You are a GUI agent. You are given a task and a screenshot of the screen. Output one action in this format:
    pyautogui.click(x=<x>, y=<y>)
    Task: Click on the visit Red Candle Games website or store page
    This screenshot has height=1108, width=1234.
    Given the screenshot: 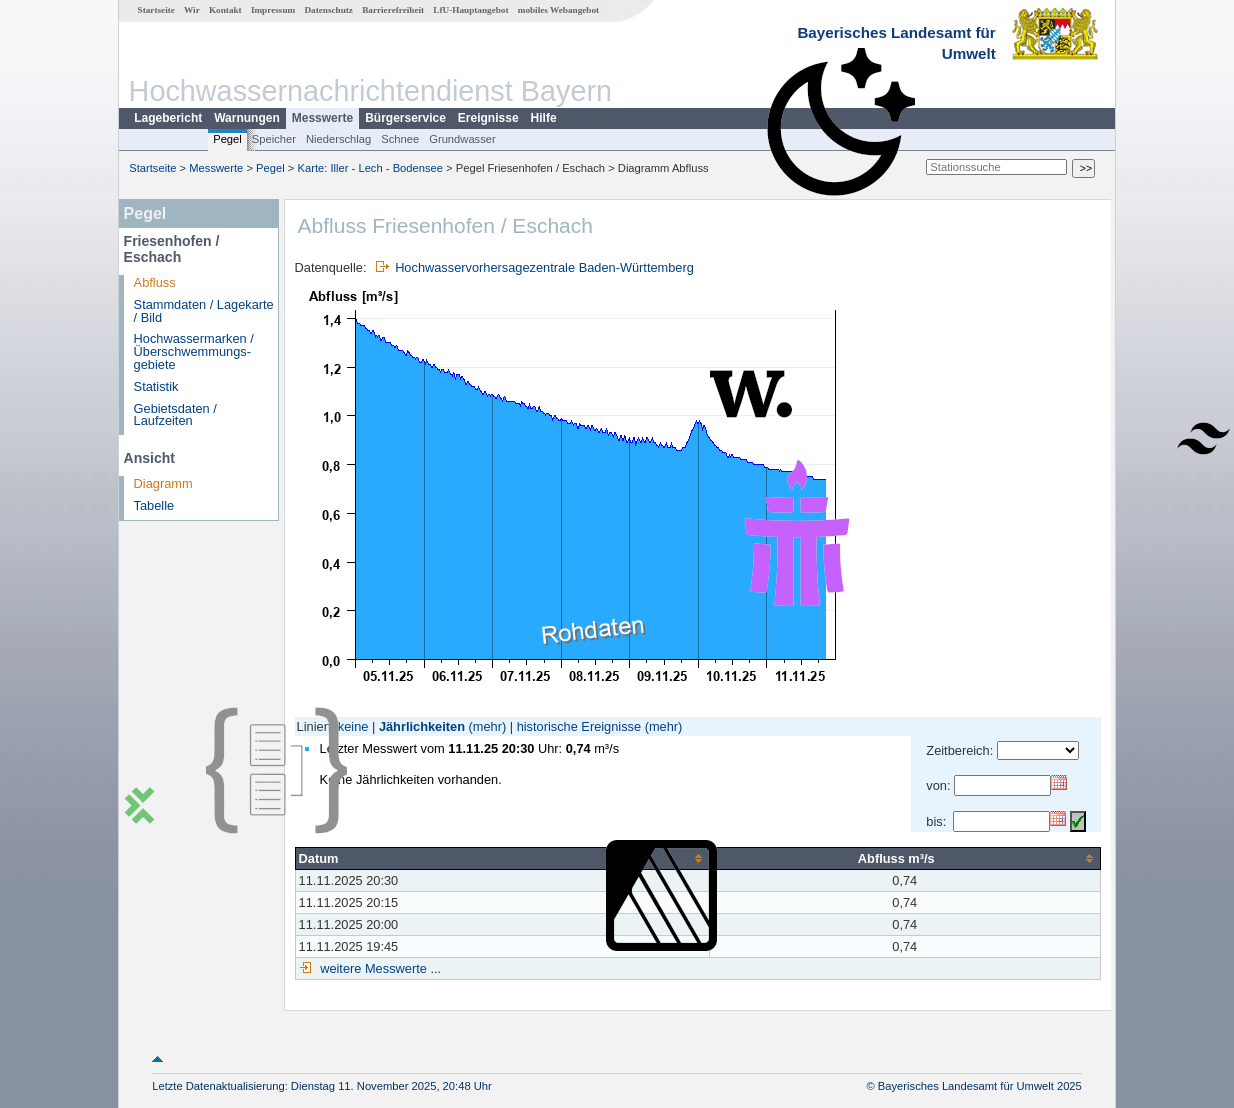 What is the action you would take?
    pyautogui.click(x=797, y=533)
    